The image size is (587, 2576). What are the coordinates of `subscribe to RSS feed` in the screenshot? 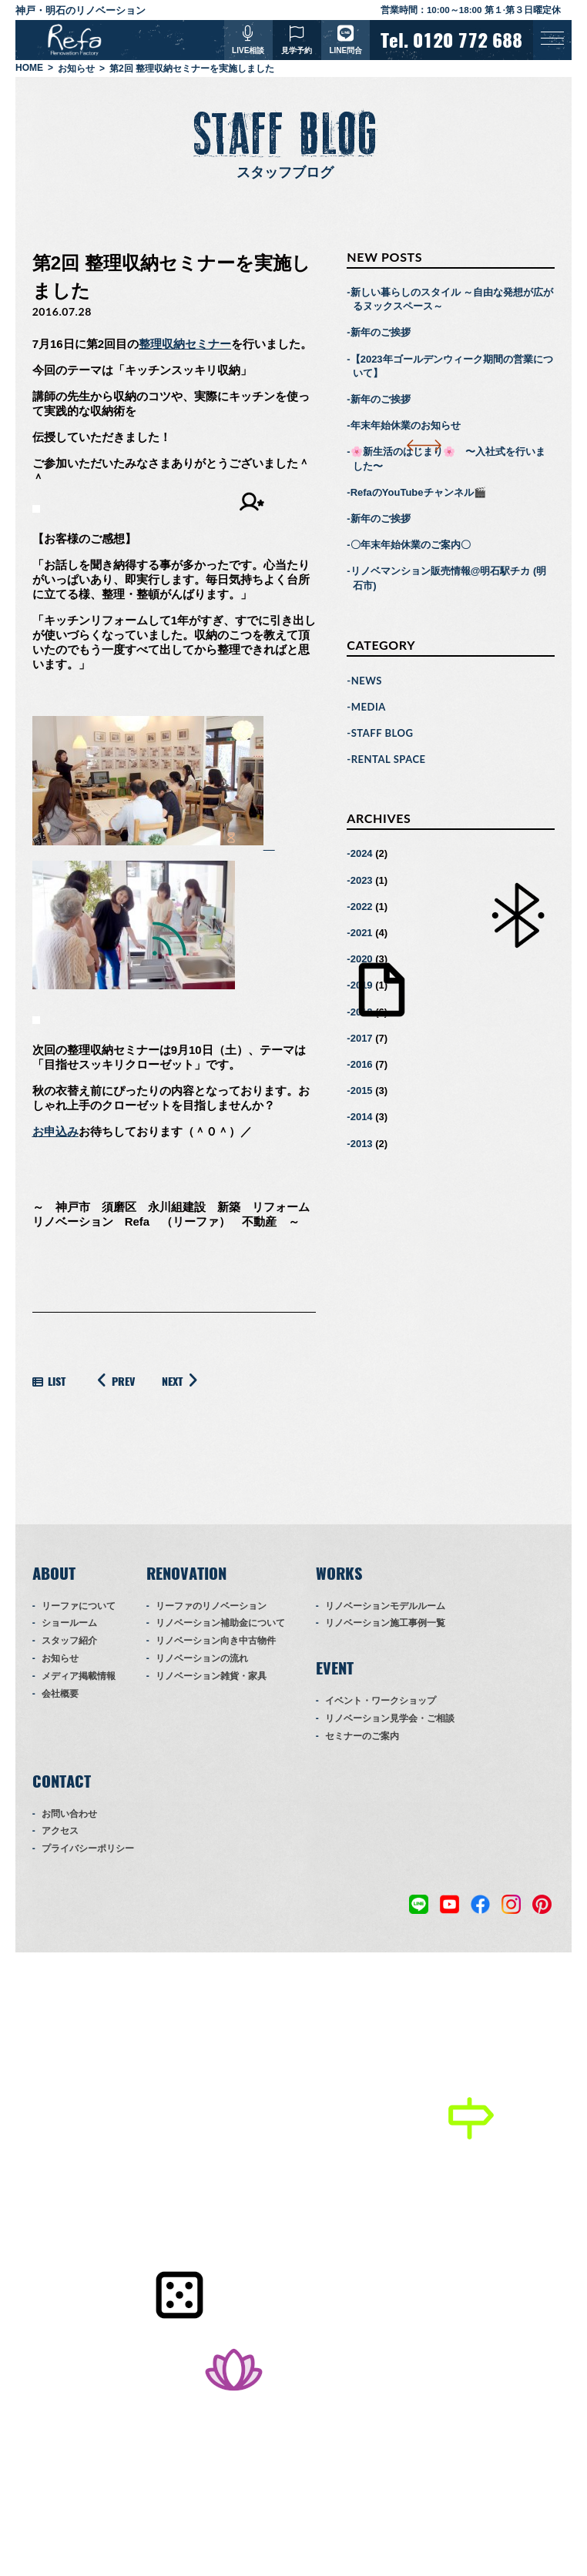 It's located at (166, 941).